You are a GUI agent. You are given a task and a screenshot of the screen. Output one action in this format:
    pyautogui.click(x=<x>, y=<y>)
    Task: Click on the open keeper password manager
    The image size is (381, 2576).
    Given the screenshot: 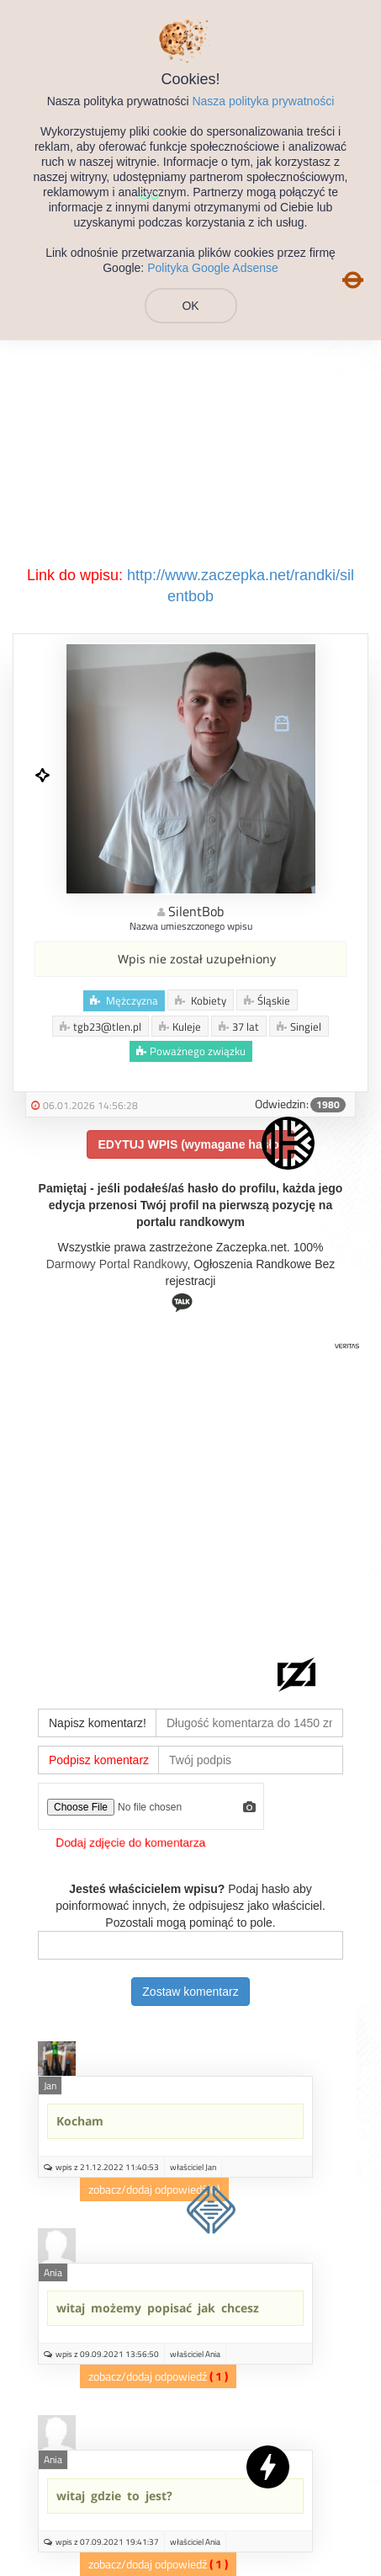 What is the action you would take?
    pyautogui.click(x=288, y=1143)
    